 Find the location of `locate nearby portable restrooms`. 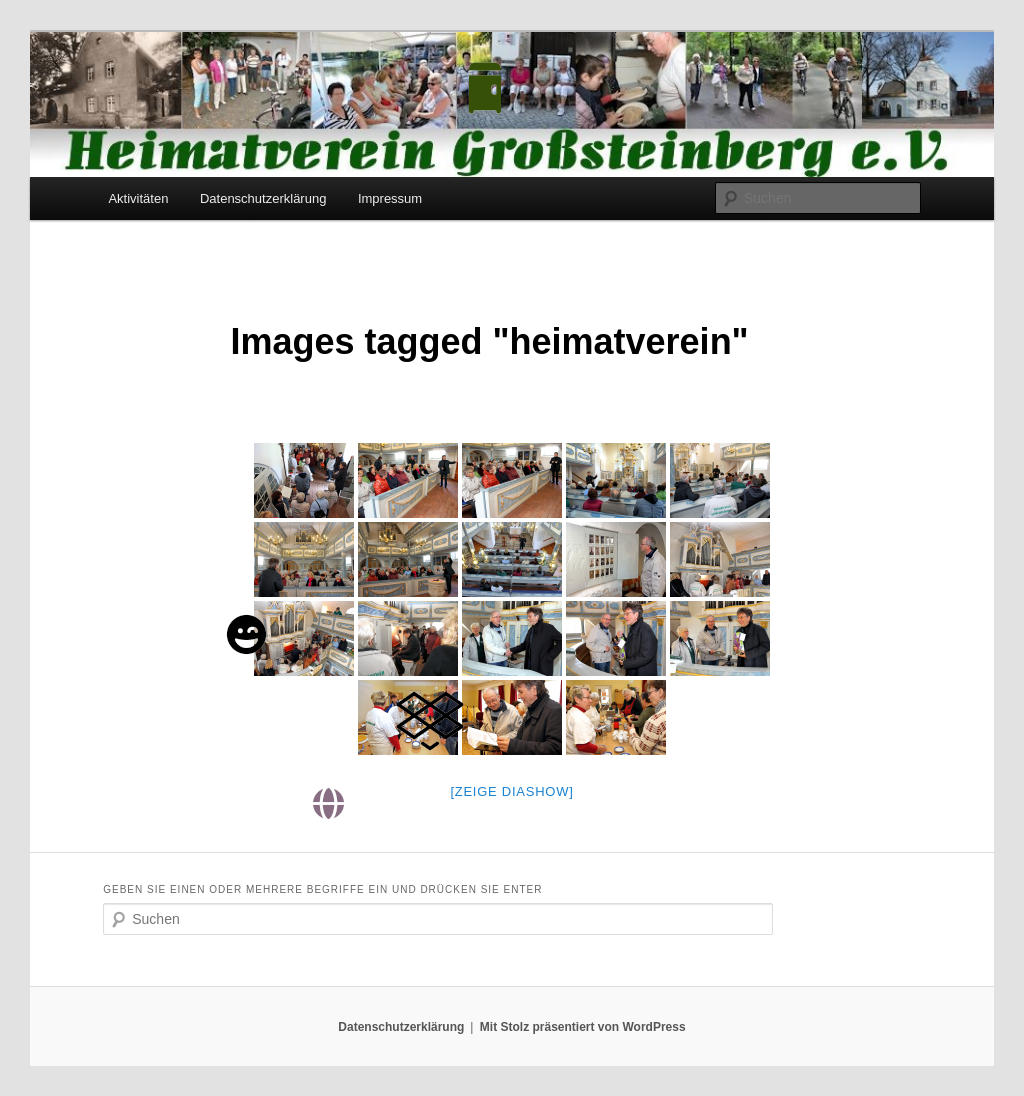

locate nearby portable restrooms is located at coordinates (485, 88).